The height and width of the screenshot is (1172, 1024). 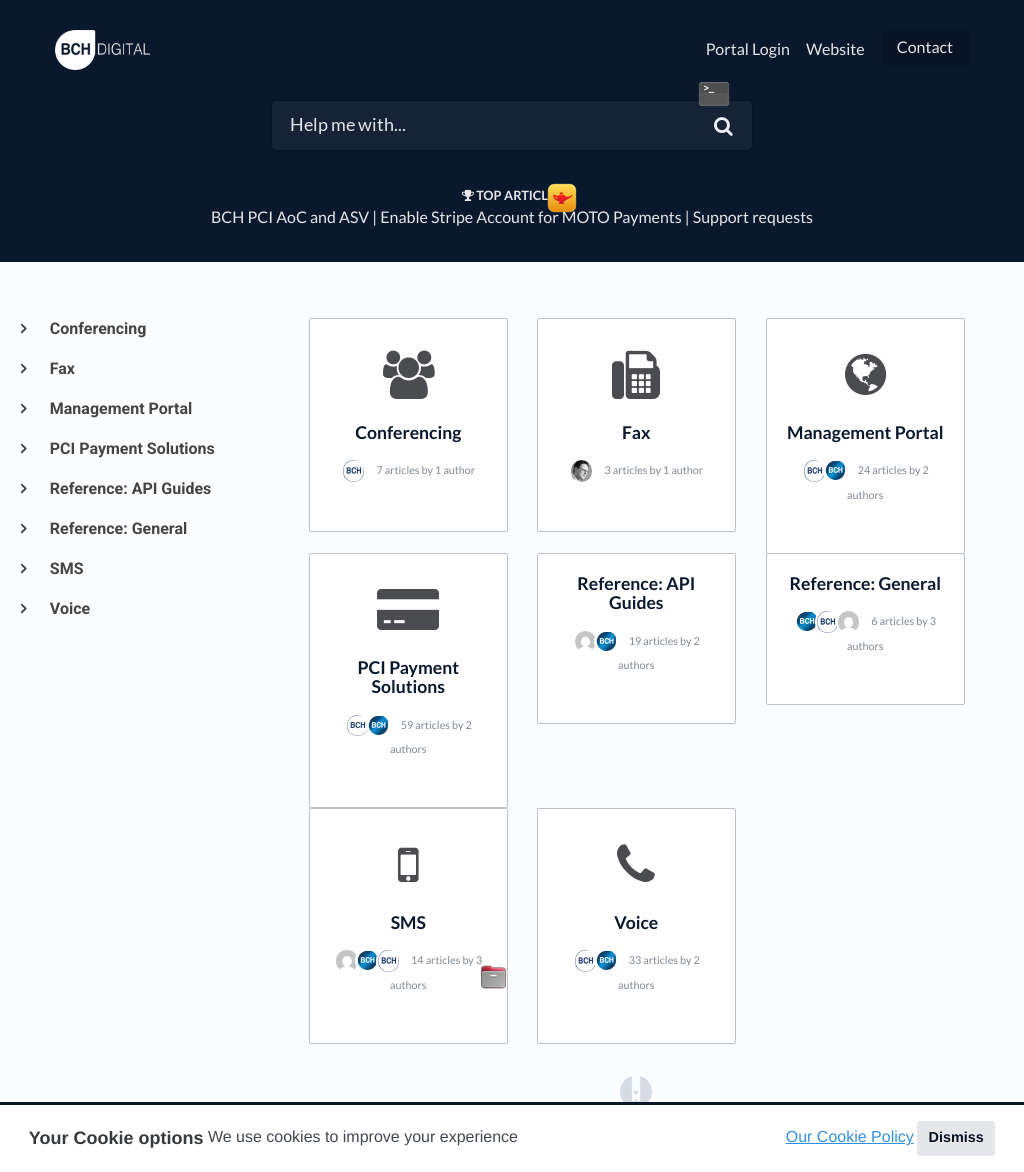 I want to click on open geany text editor, so click(x=562, y=198).